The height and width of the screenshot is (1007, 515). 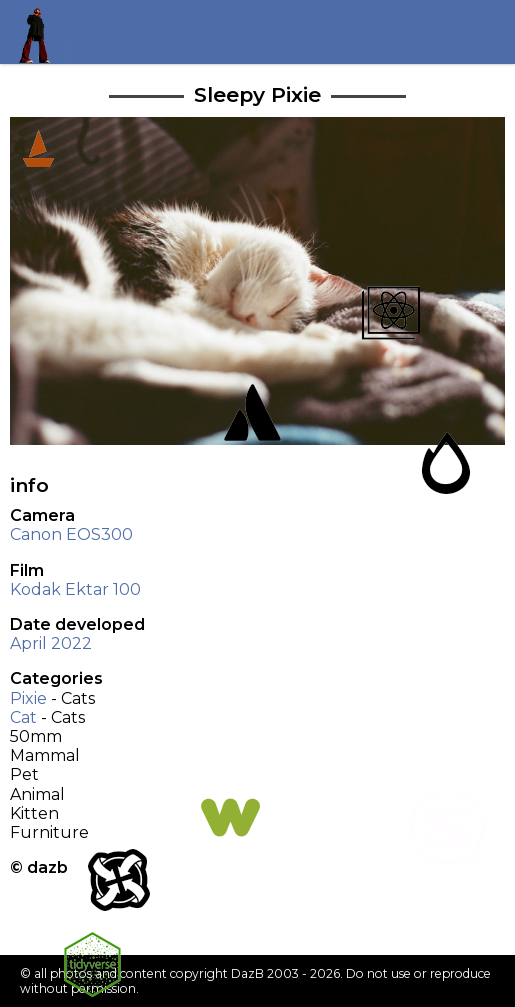 I want to click on atlassian company logo, so click(x=252, y=412).